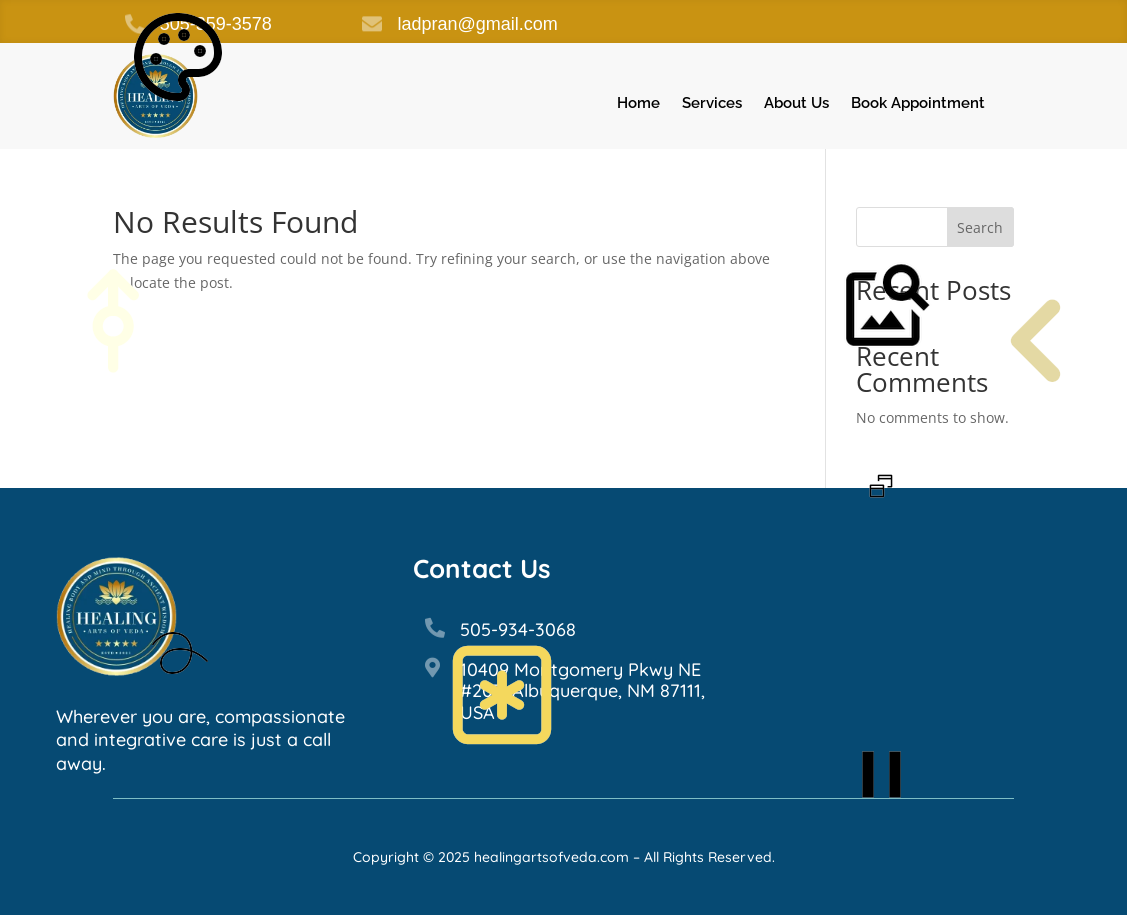 The width and height of the screenshot is (1127, 915). Describe the element at coordinates (881, 486) in the screenshot. I see `switch between open windows` at that location.